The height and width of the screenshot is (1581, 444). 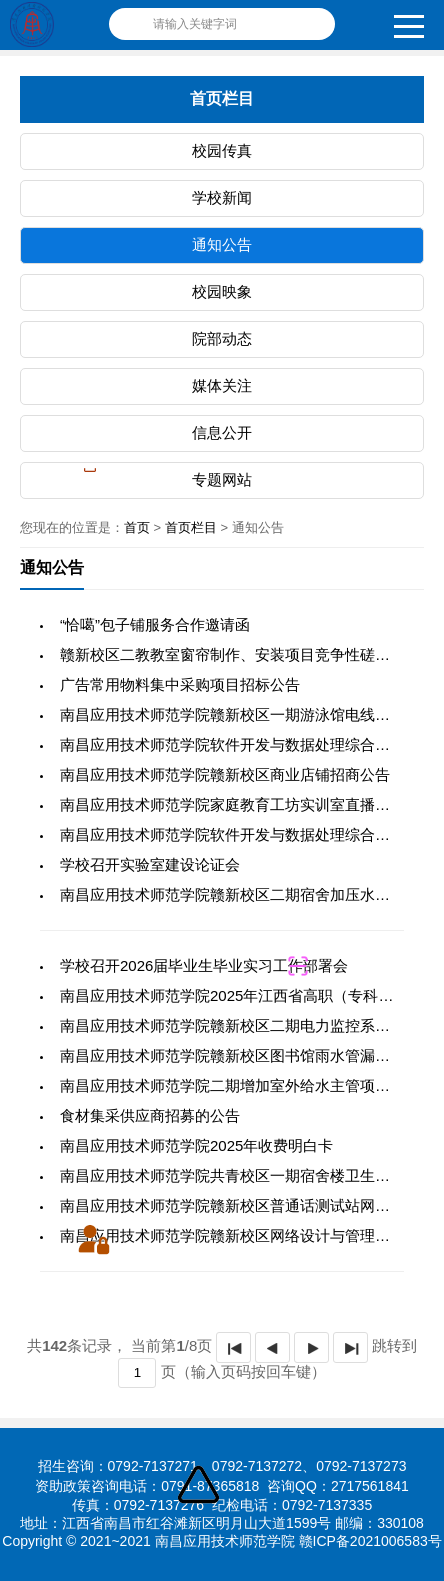 I want to click on lock or secure a user account, so click(x=93, y=1238).